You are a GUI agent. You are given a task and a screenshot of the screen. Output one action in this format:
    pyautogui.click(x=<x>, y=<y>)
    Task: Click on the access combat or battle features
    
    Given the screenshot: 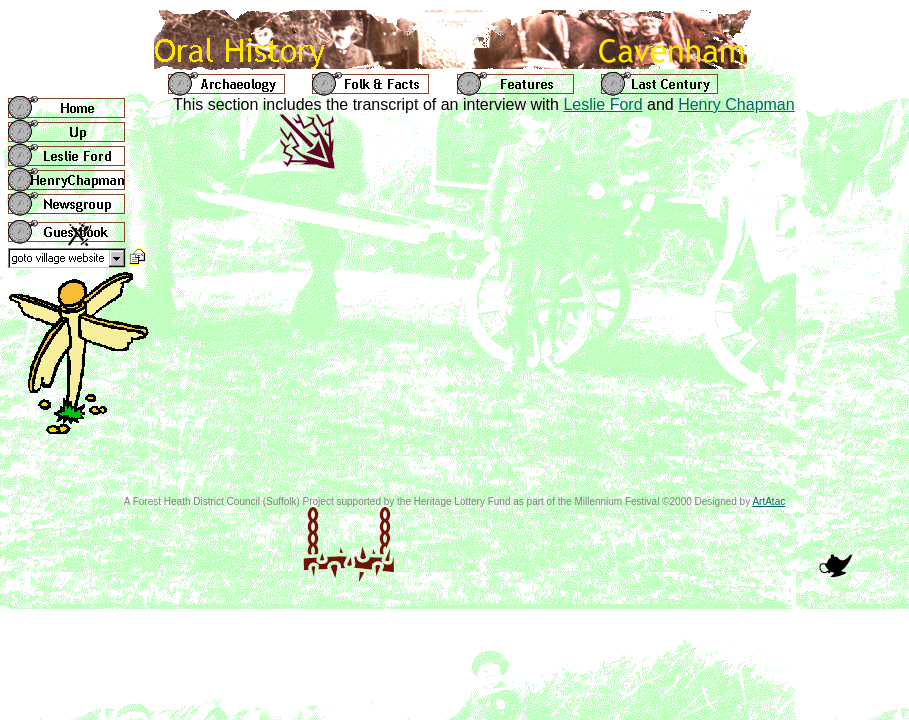 What is the action you would take?
    pyautogui.click(x=79, y=234)
    